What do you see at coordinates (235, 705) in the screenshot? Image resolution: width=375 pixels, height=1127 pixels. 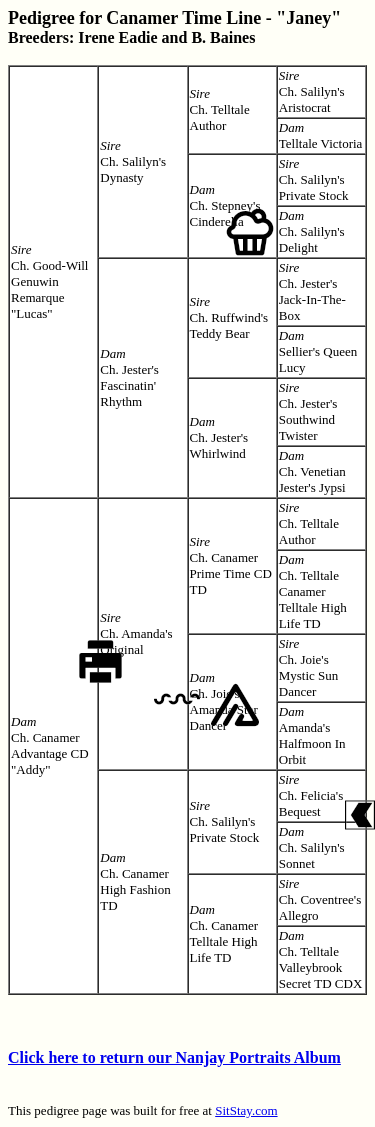 I see `open the AList file management application` at bounding box center [235, 705].